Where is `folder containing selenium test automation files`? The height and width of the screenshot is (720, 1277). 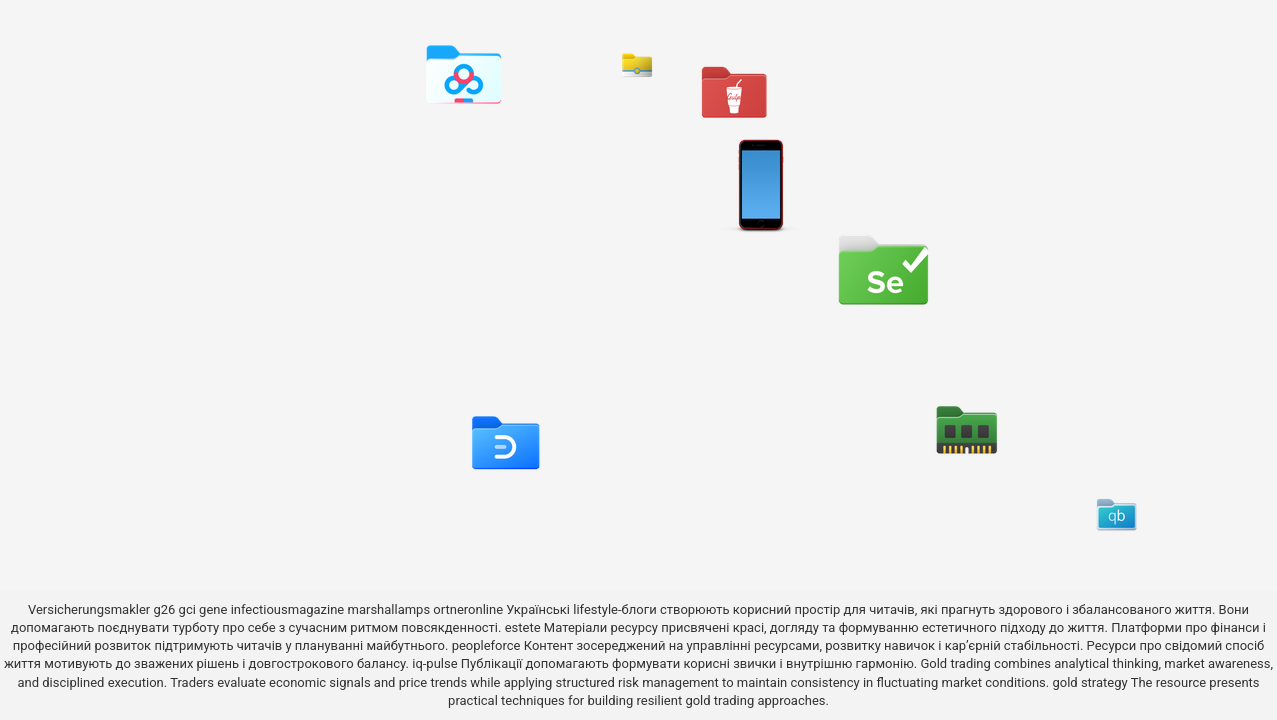 folder containing selenium test automation files is located at coordinates (883, 272).